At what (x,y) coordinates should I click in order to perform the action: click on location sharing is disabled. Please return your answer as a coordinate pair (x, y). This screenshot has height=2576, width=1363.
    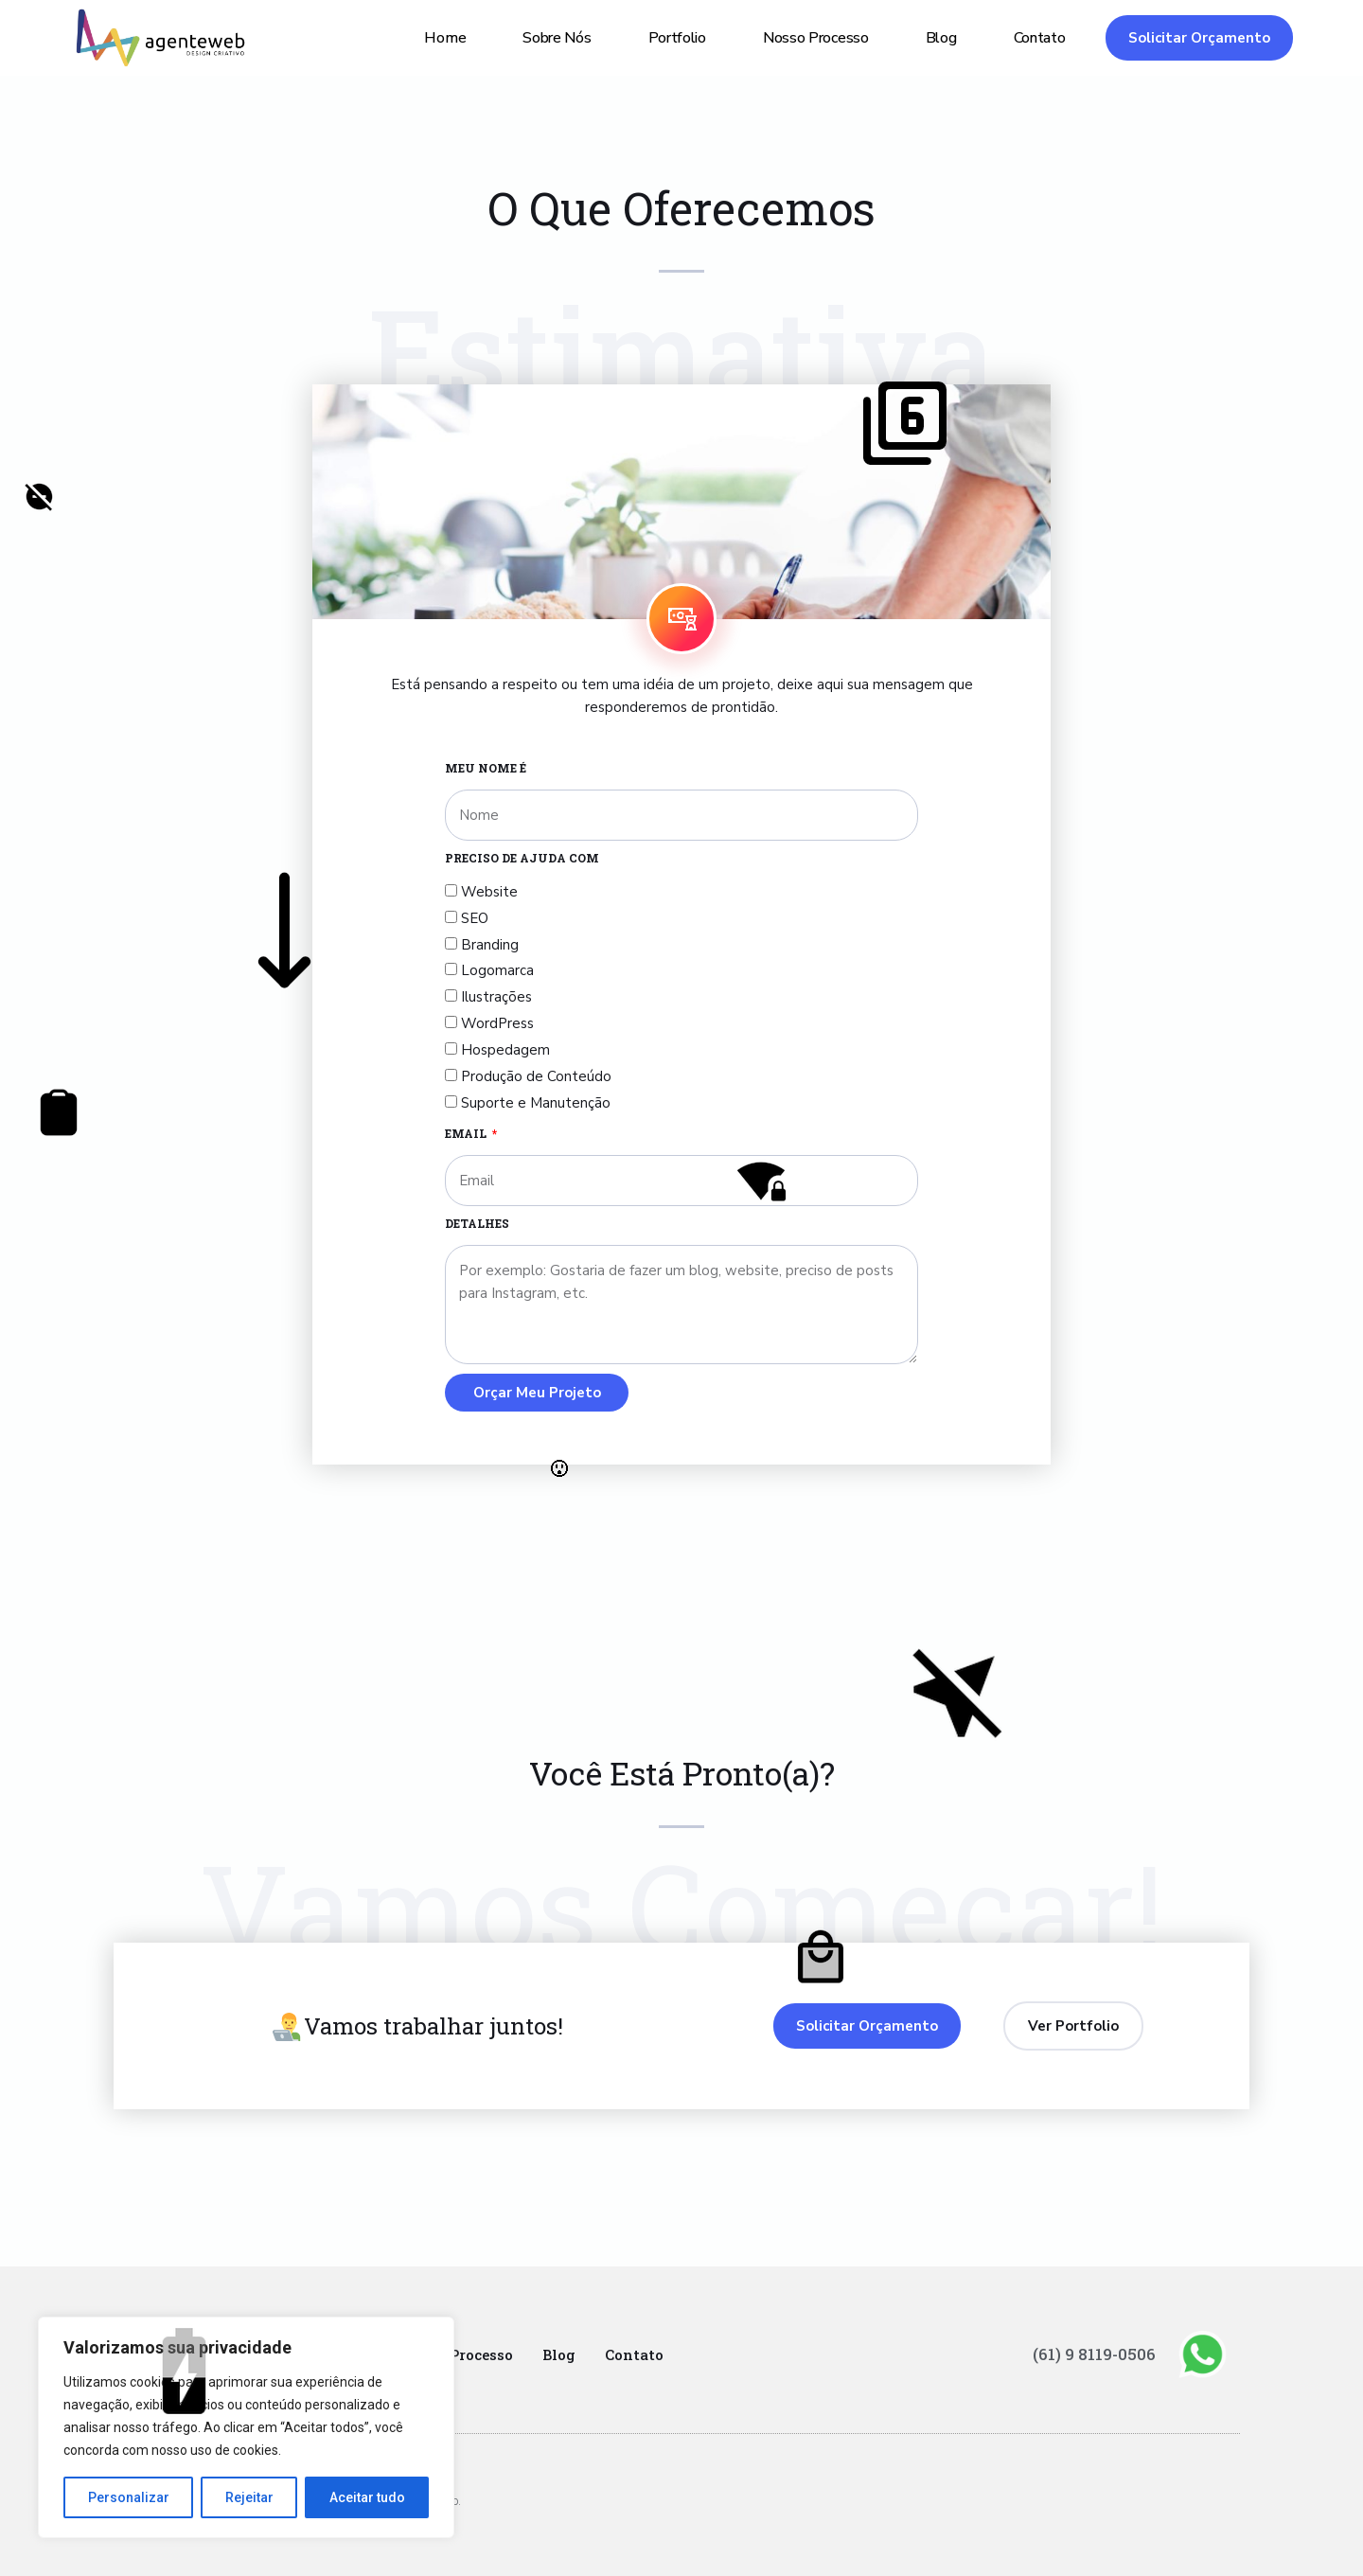
    Looking at the image, I should click on (954, 1697).